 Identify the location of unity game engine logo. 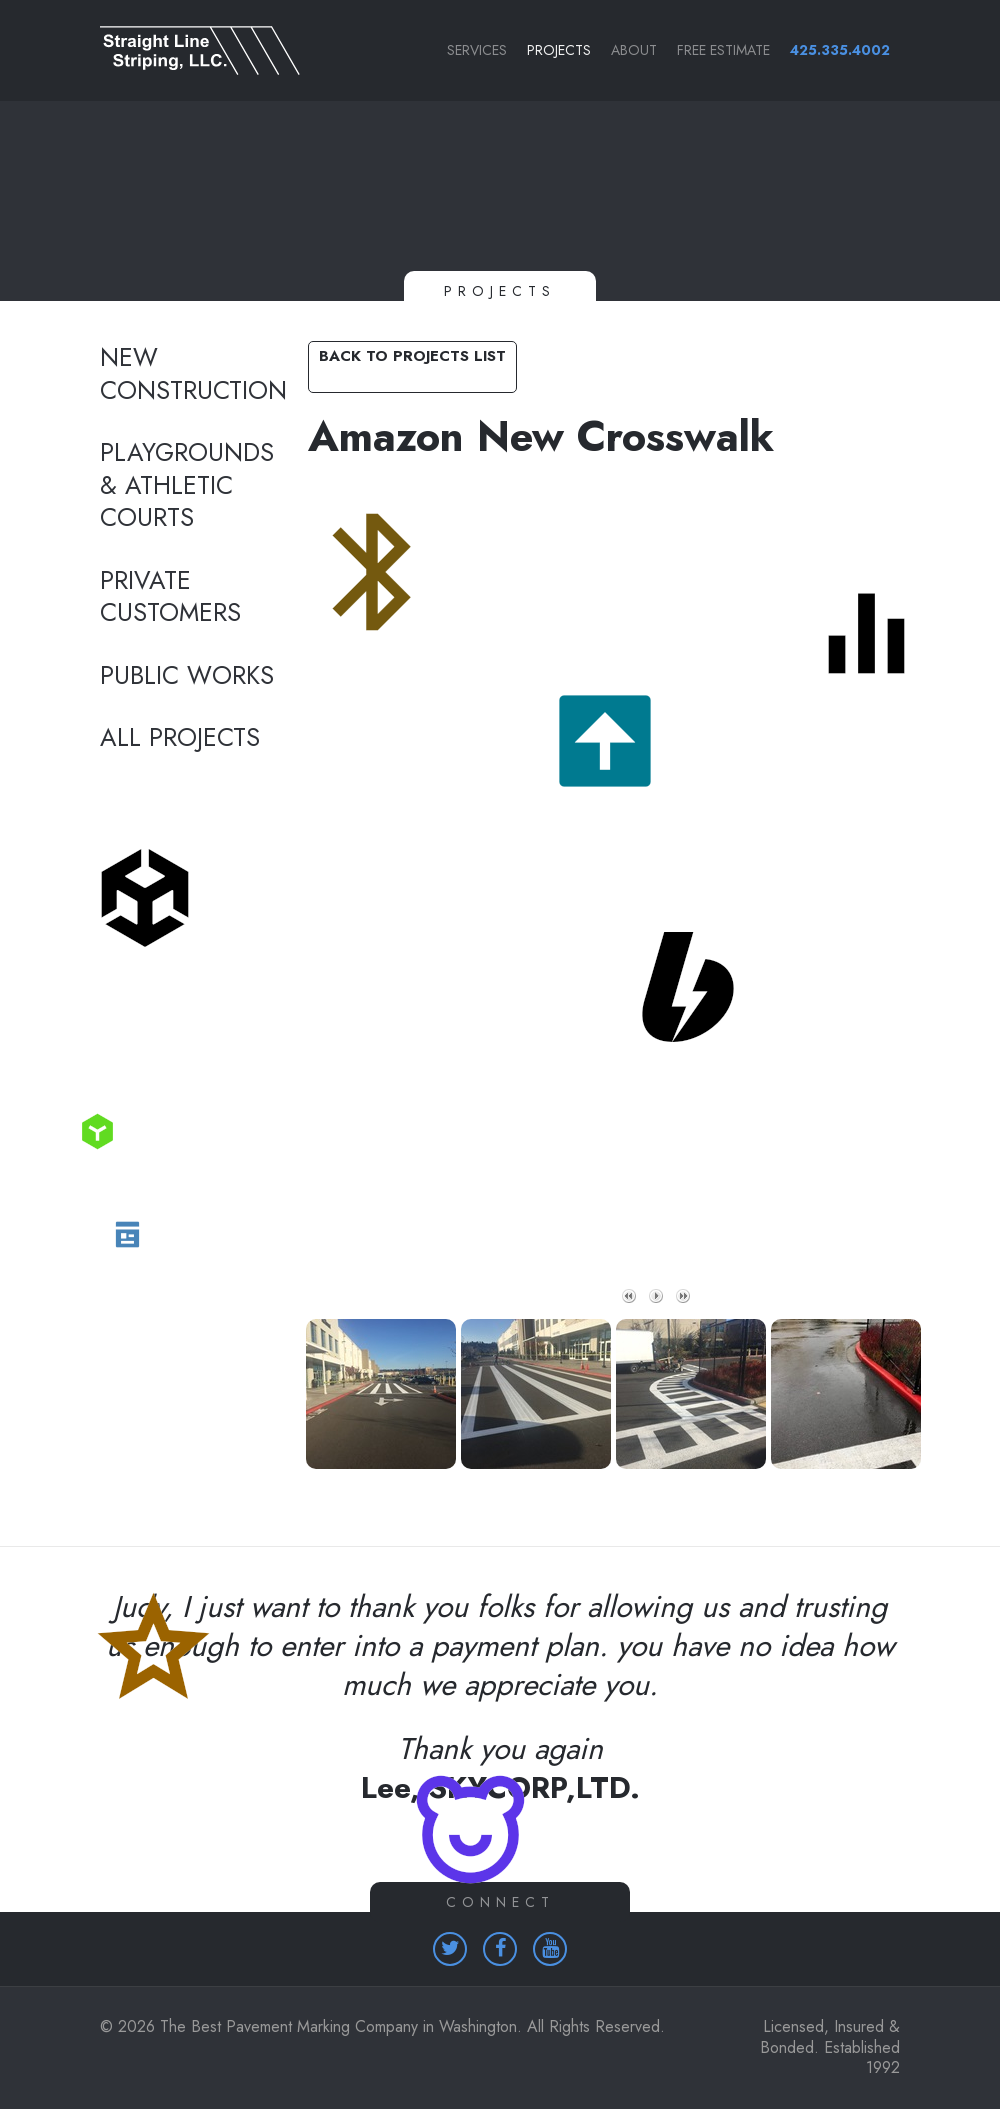
(145, 898).